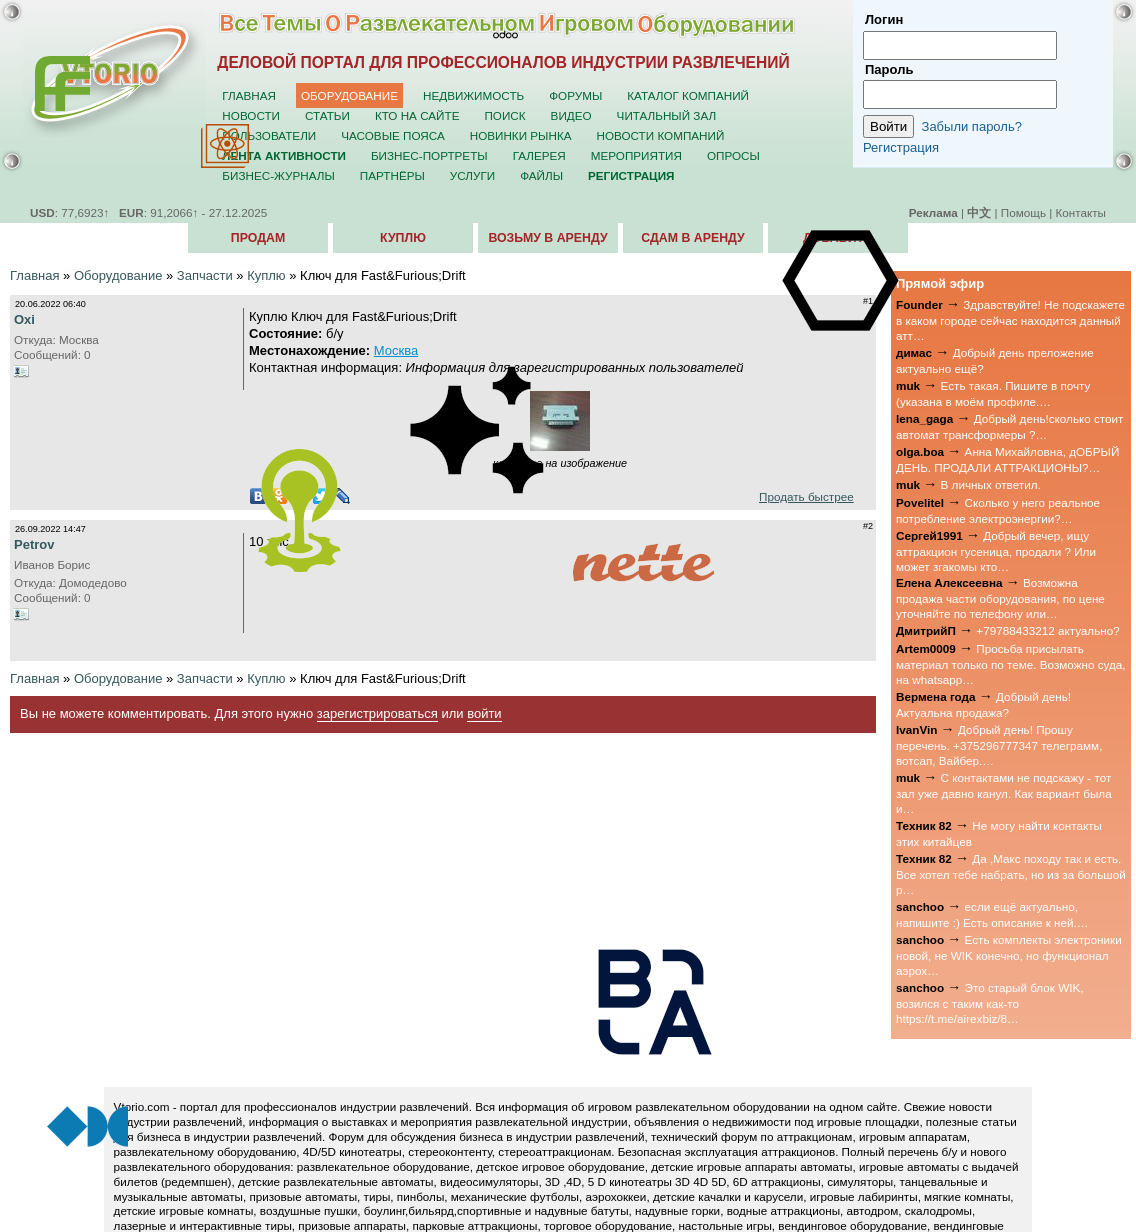 Image resolution: width=1136 pixels, height=1232 pixels. Describe the element at coordinates (87, 1126) in the screenshot. I see `42 school / 42 group logo` at that location.